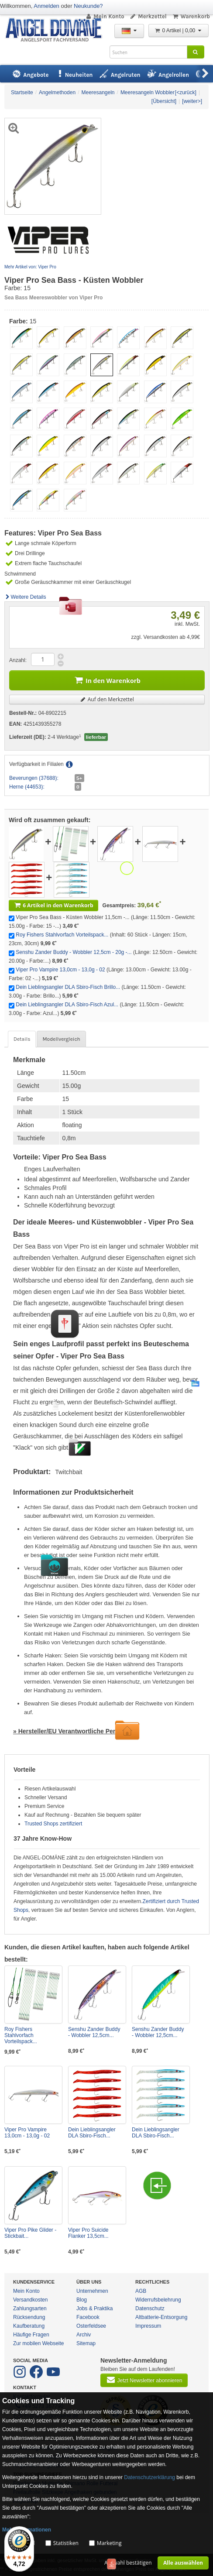 This screenshot has width=213, height=2576. I want to click on access your home folder, so click(127, 1730).